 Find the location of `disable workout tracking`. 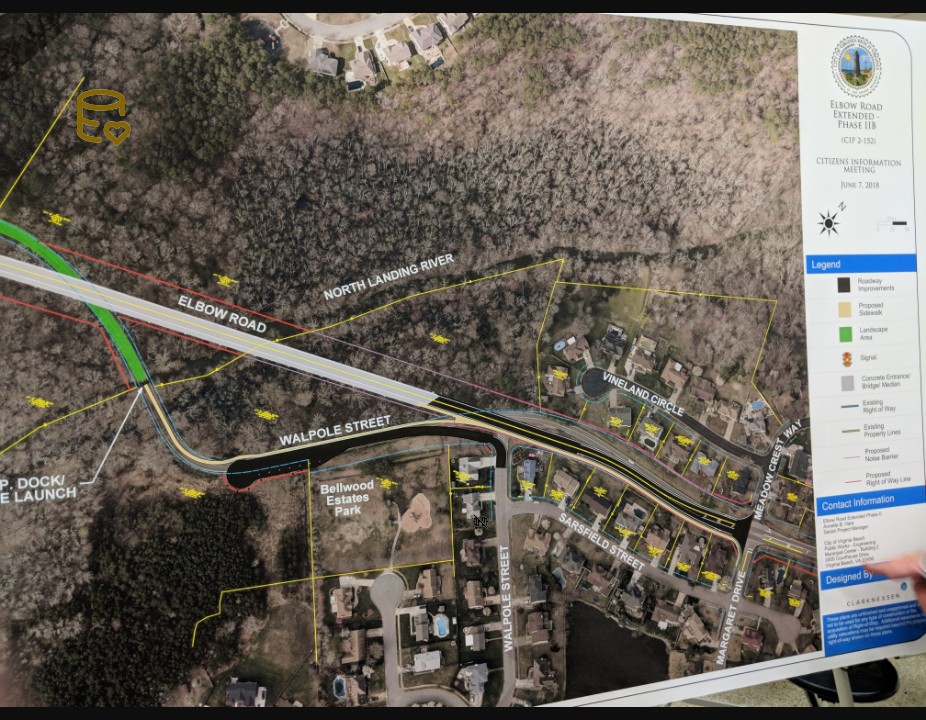

disable workout tracking is located at coordinates (480, 521).